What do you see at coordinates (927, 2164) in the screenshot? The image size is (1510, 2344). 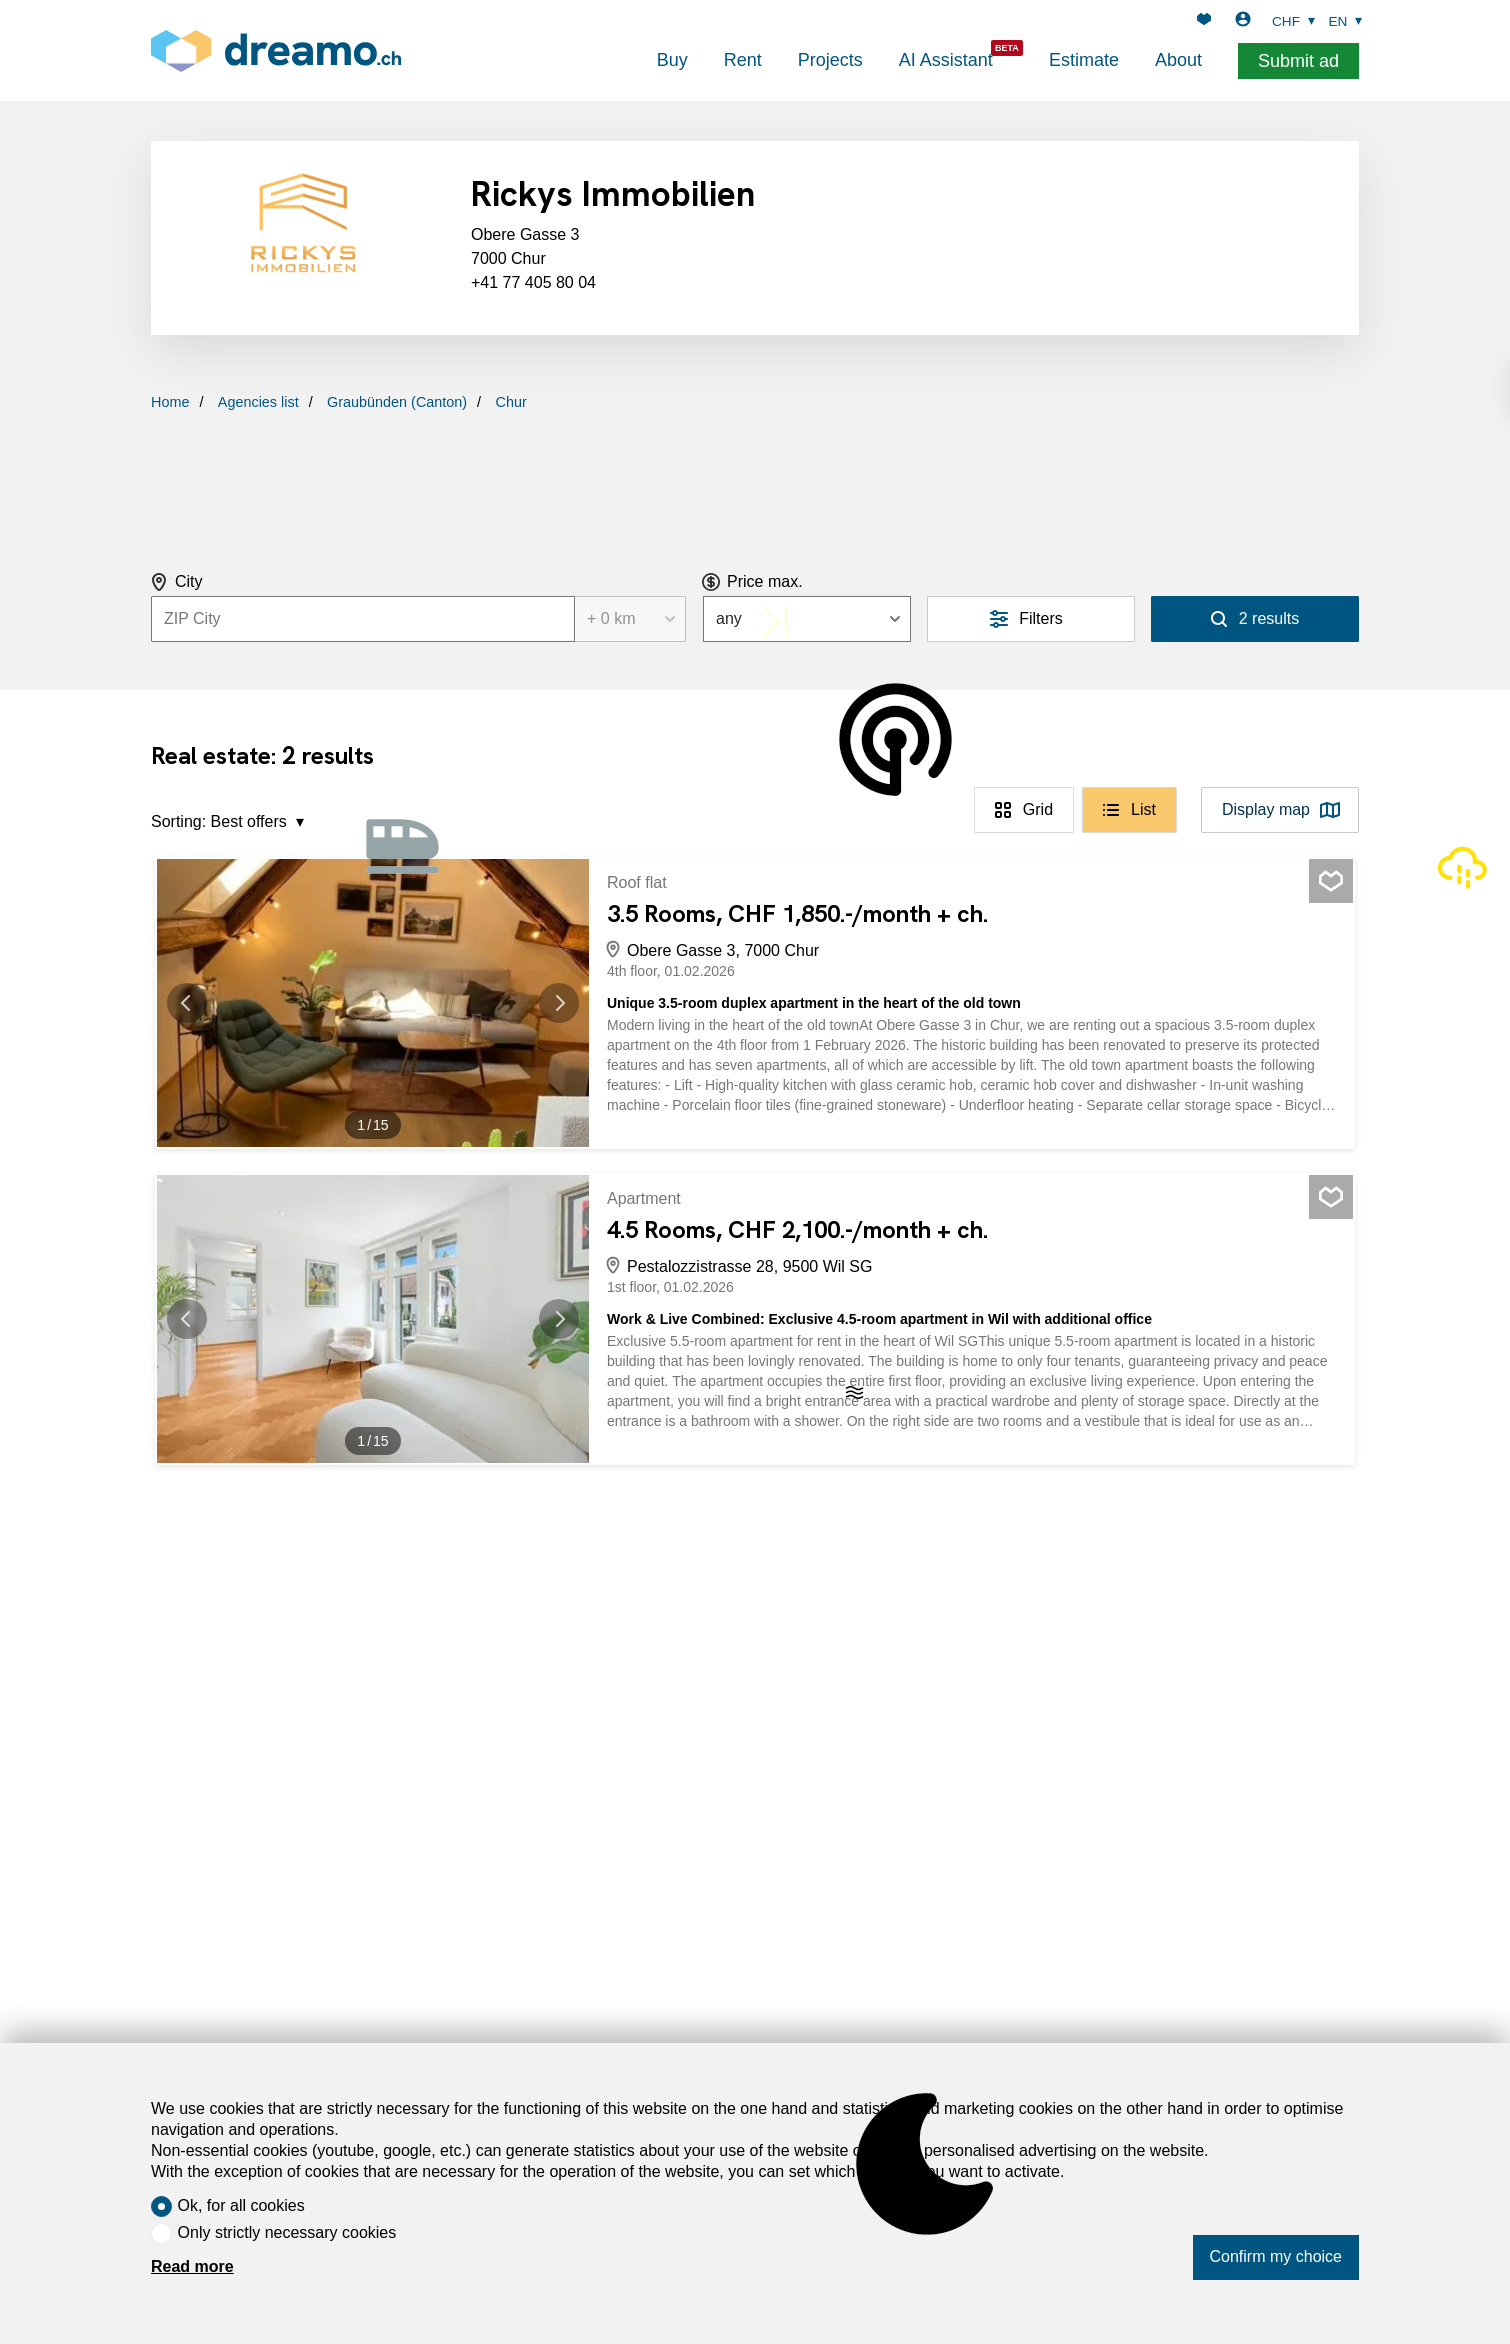 I see `enable dark mode` at bounding box center [927, 2164].